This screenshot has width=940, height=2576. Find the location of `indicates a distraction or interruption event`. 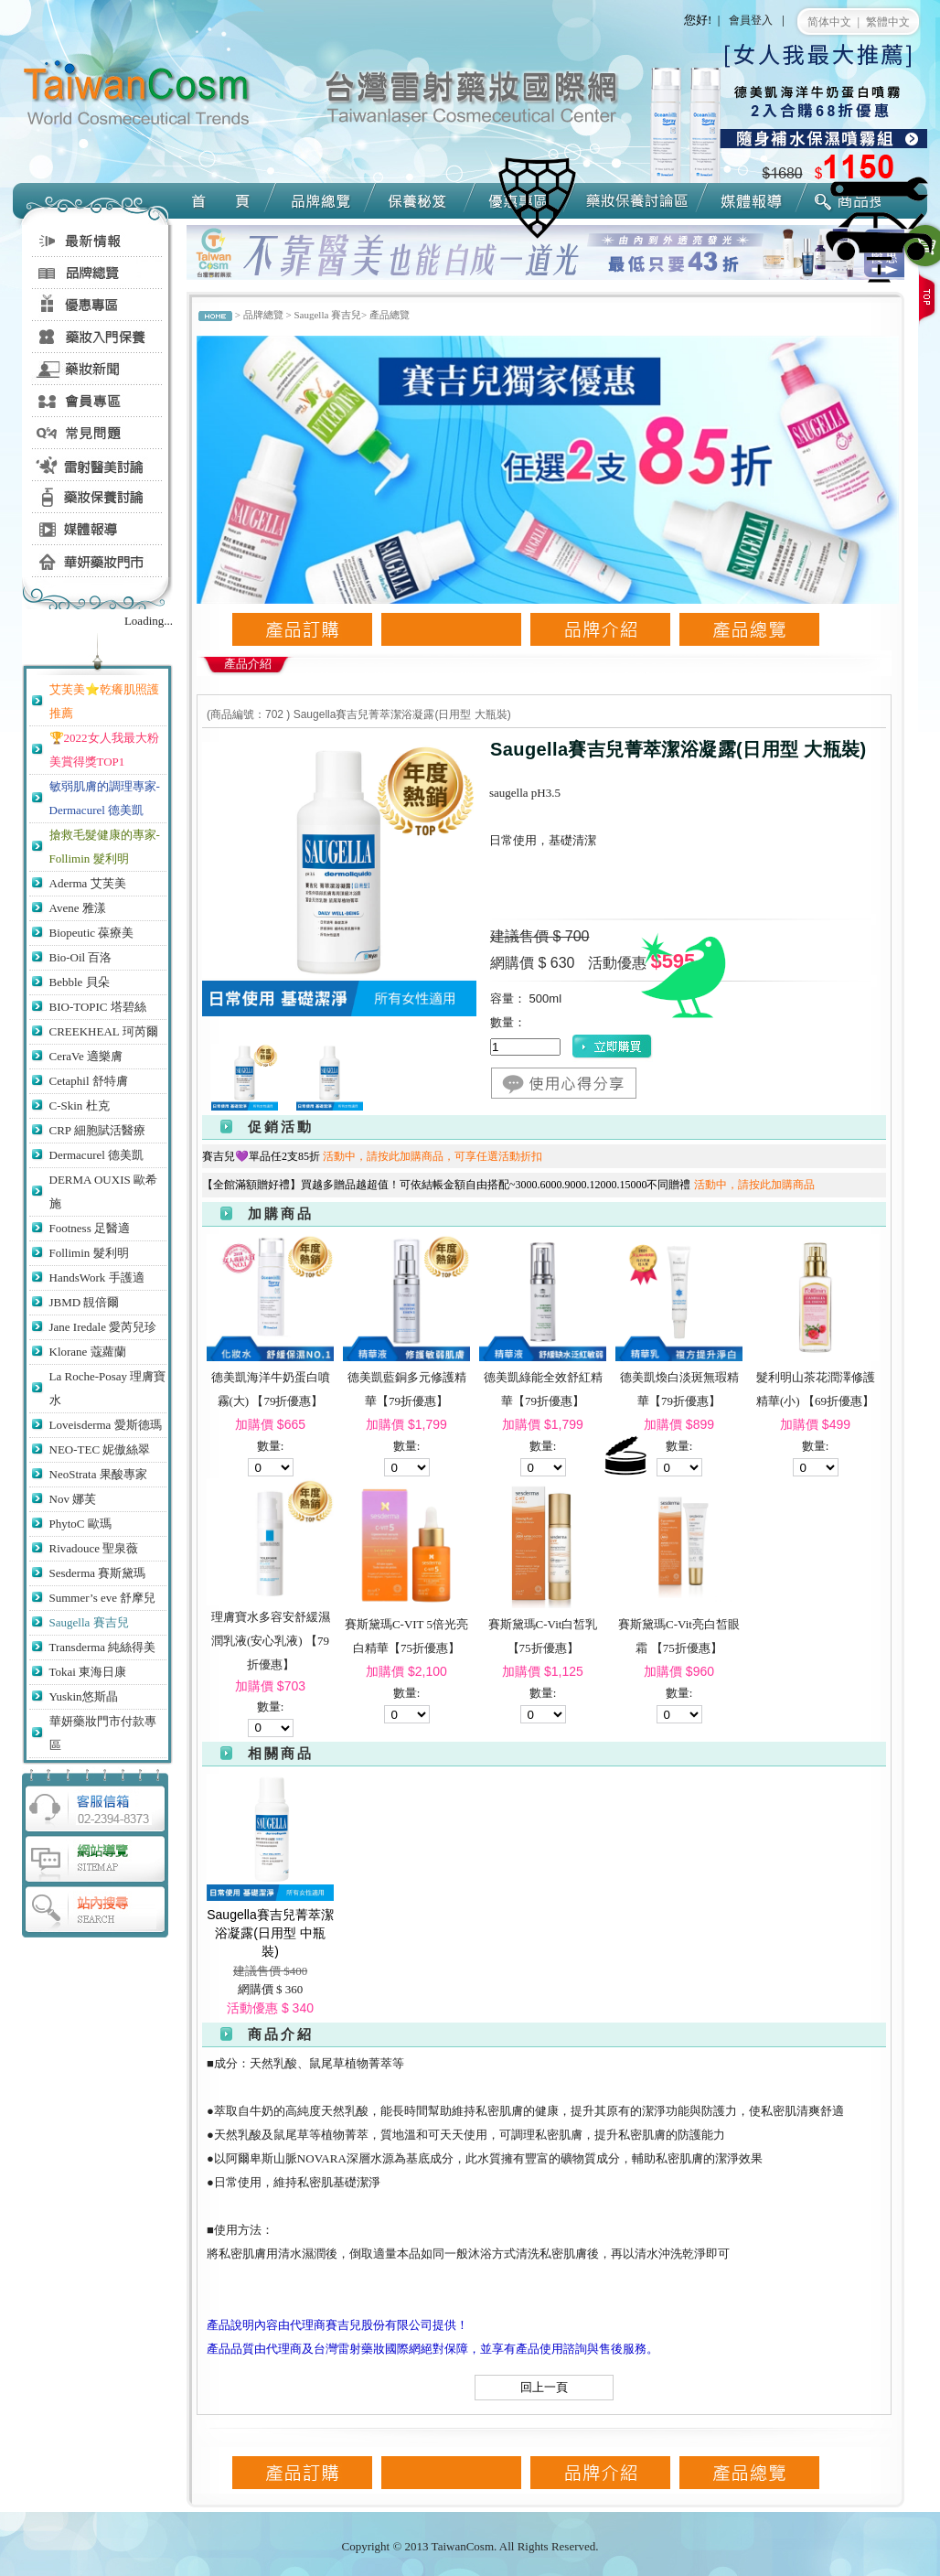

indicates a distraction or interruption event is located at coordinates (683, 974).